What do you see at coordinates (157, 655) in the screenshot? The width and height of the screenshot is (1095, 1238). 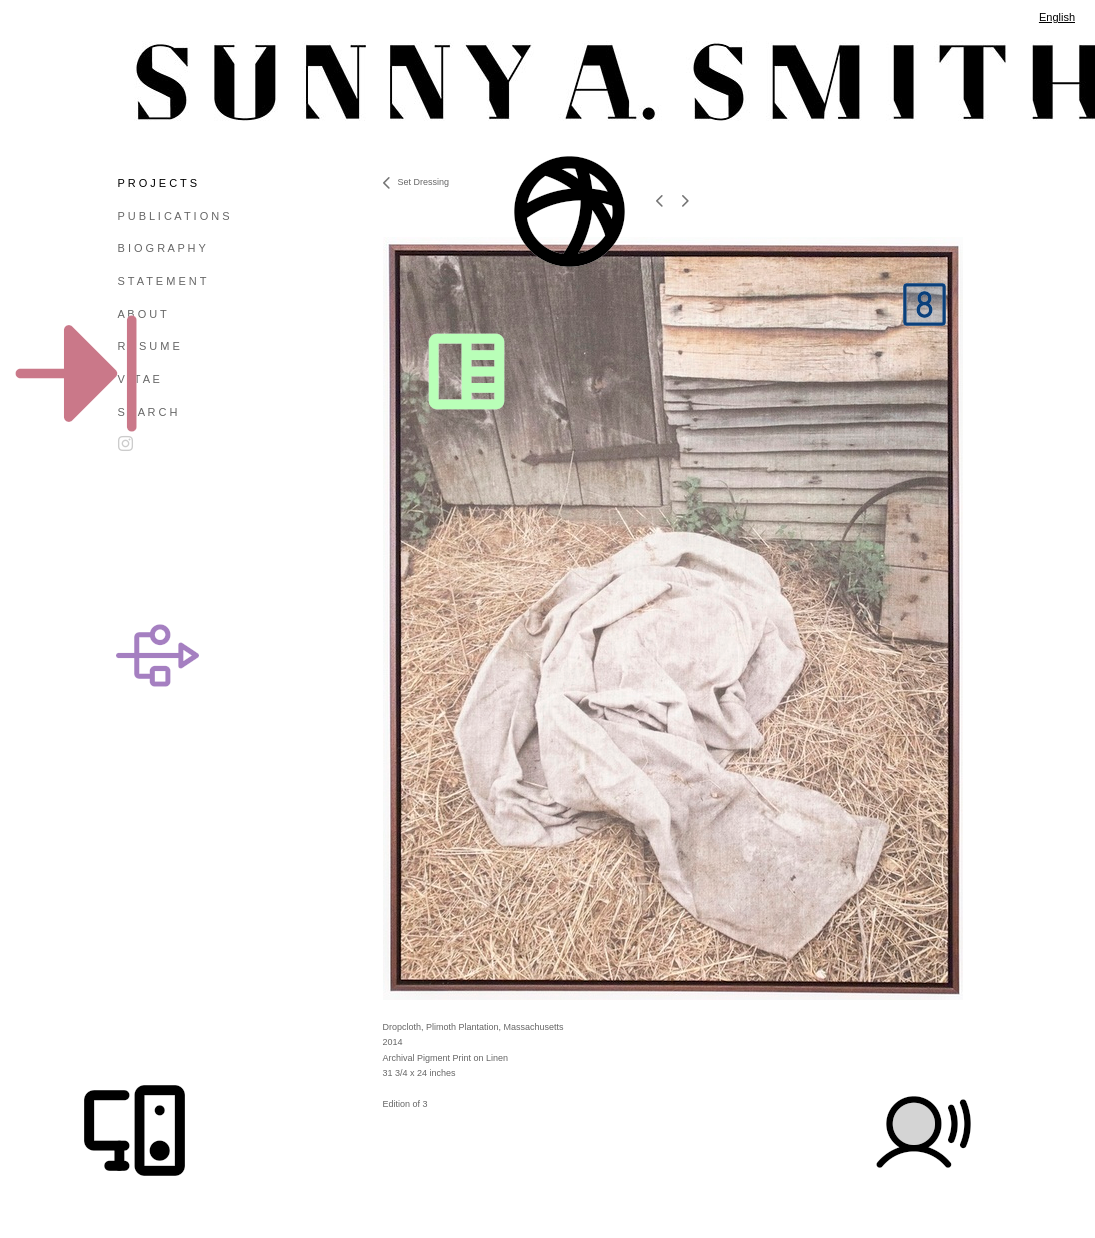 I see `connect a usb device` at bounding box center [157, 655].